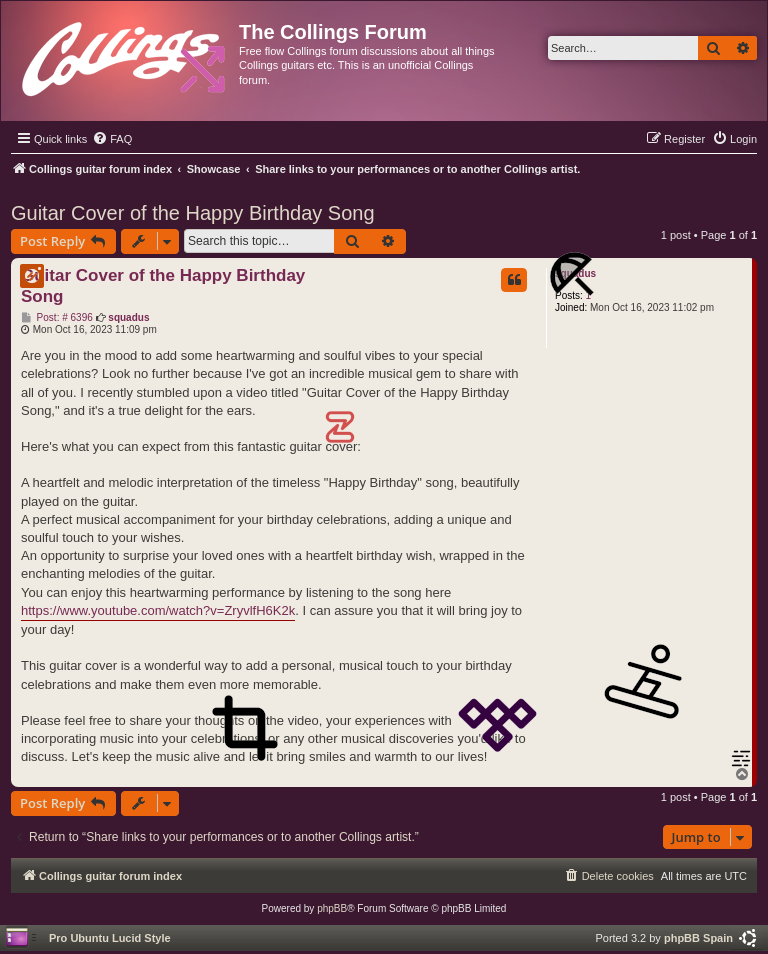  Describe the element at coordinates (340, 427) in the screenshot. I see `open zulip messaging app` at that location.